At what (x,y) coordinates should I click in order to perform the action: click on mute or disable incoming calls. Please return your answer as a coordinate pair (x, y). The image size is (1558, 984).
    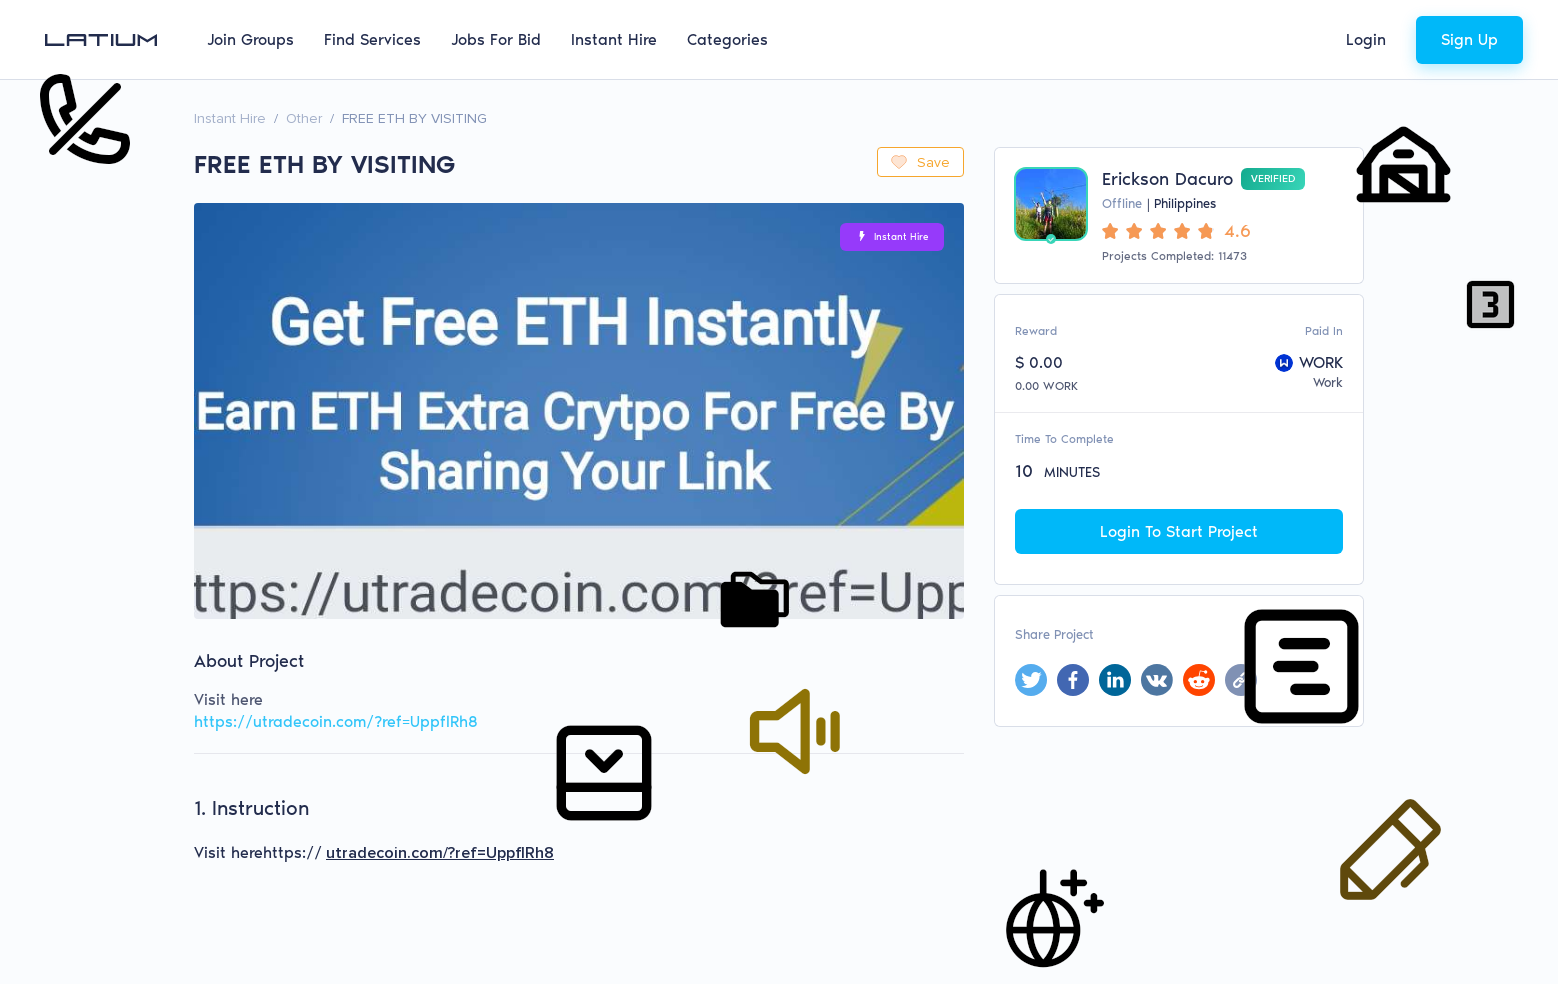
    Looking at the image, I should click on (85, 119).